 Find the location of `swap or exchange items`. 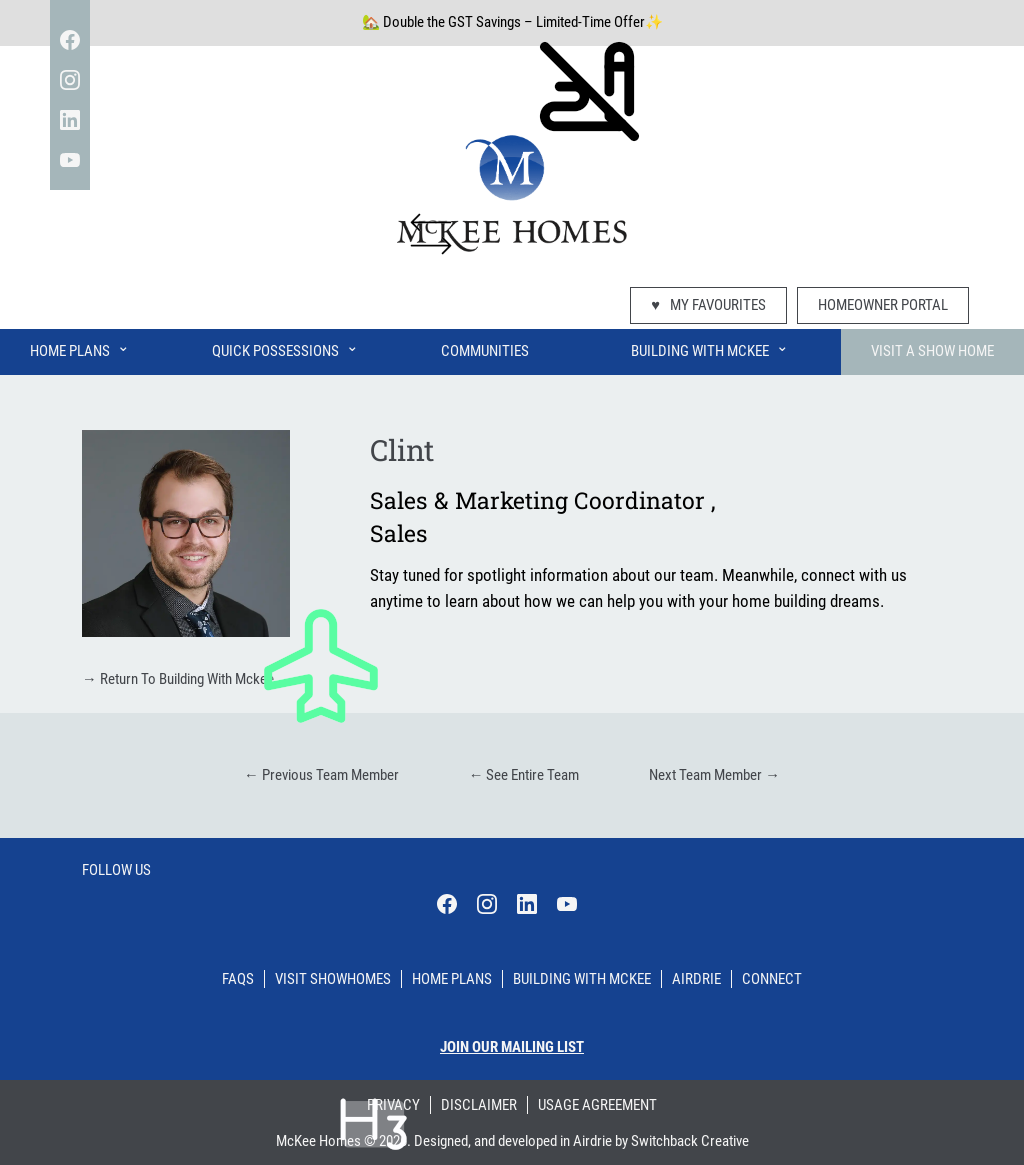

swap or exchange items is located at coordinates (431, 234).